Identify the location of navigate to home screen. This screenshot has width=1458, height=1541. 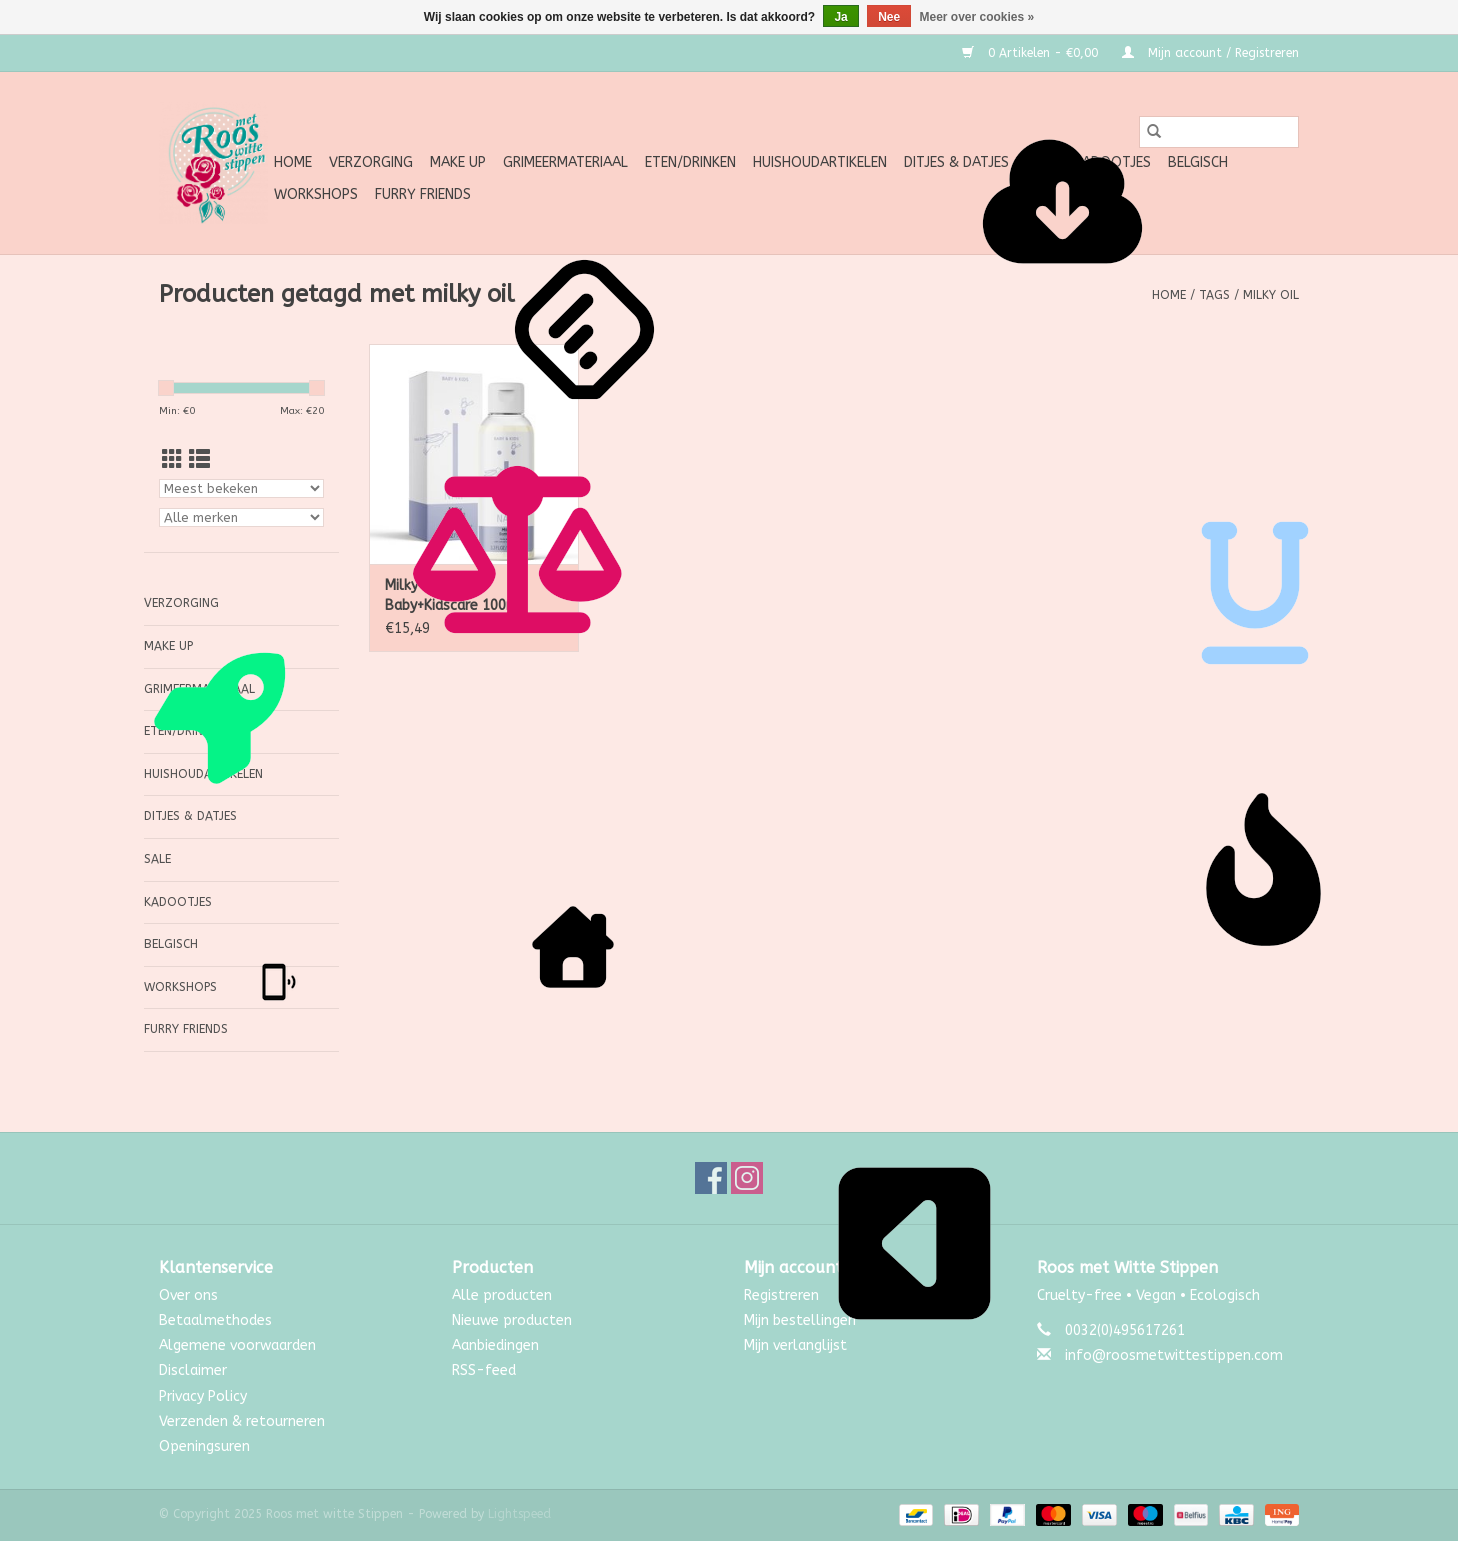
(573, 947).